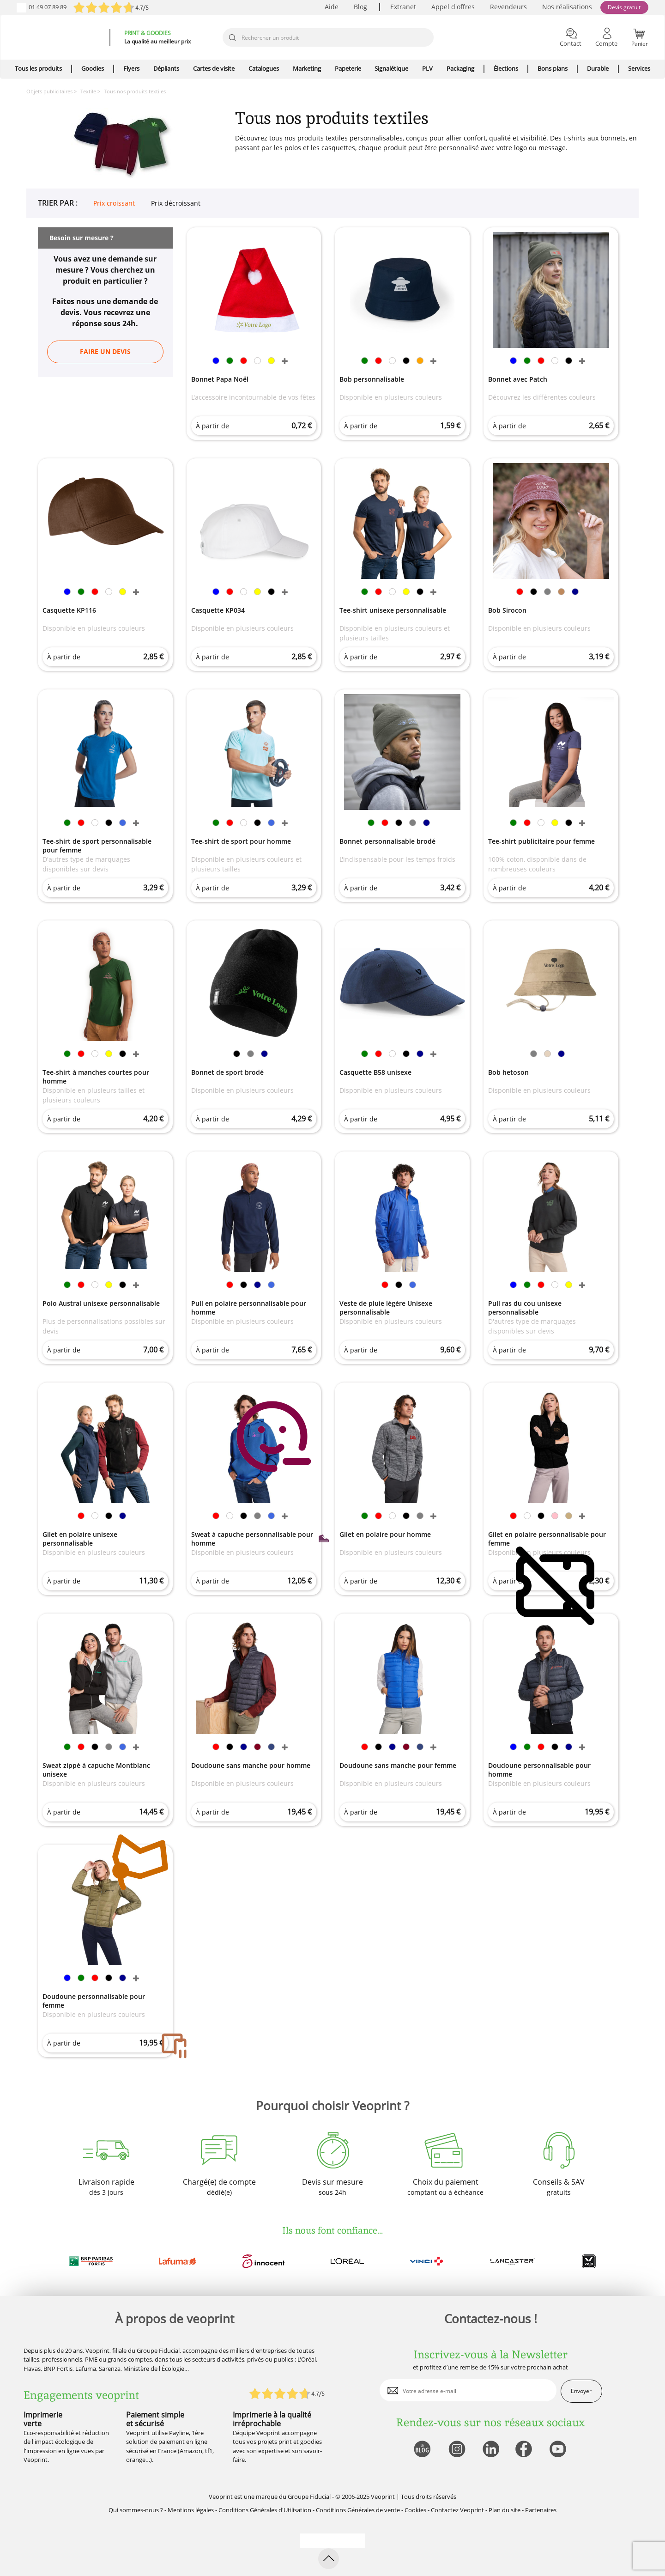  Describe the element at coordinates (140, 1862) in the screenshot. I see `make a freehand polygon selection` at that location.